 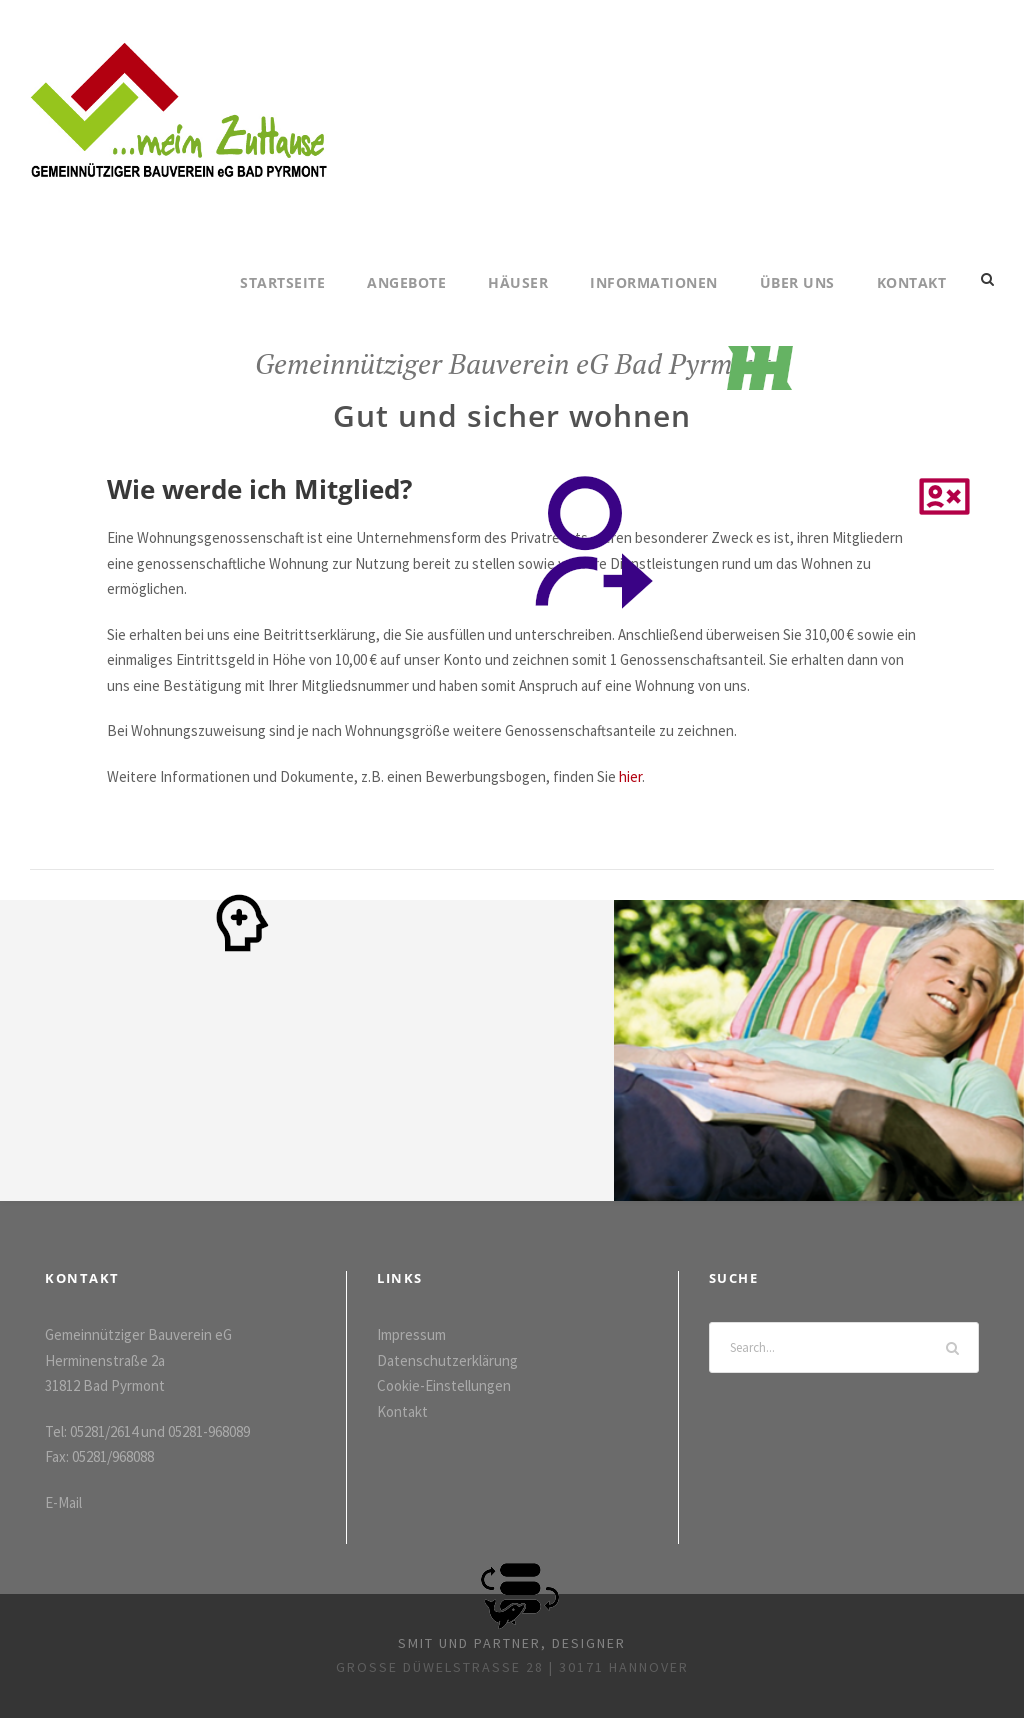 I want to click on open the Car Throttle app, so click(x=760, y=368).